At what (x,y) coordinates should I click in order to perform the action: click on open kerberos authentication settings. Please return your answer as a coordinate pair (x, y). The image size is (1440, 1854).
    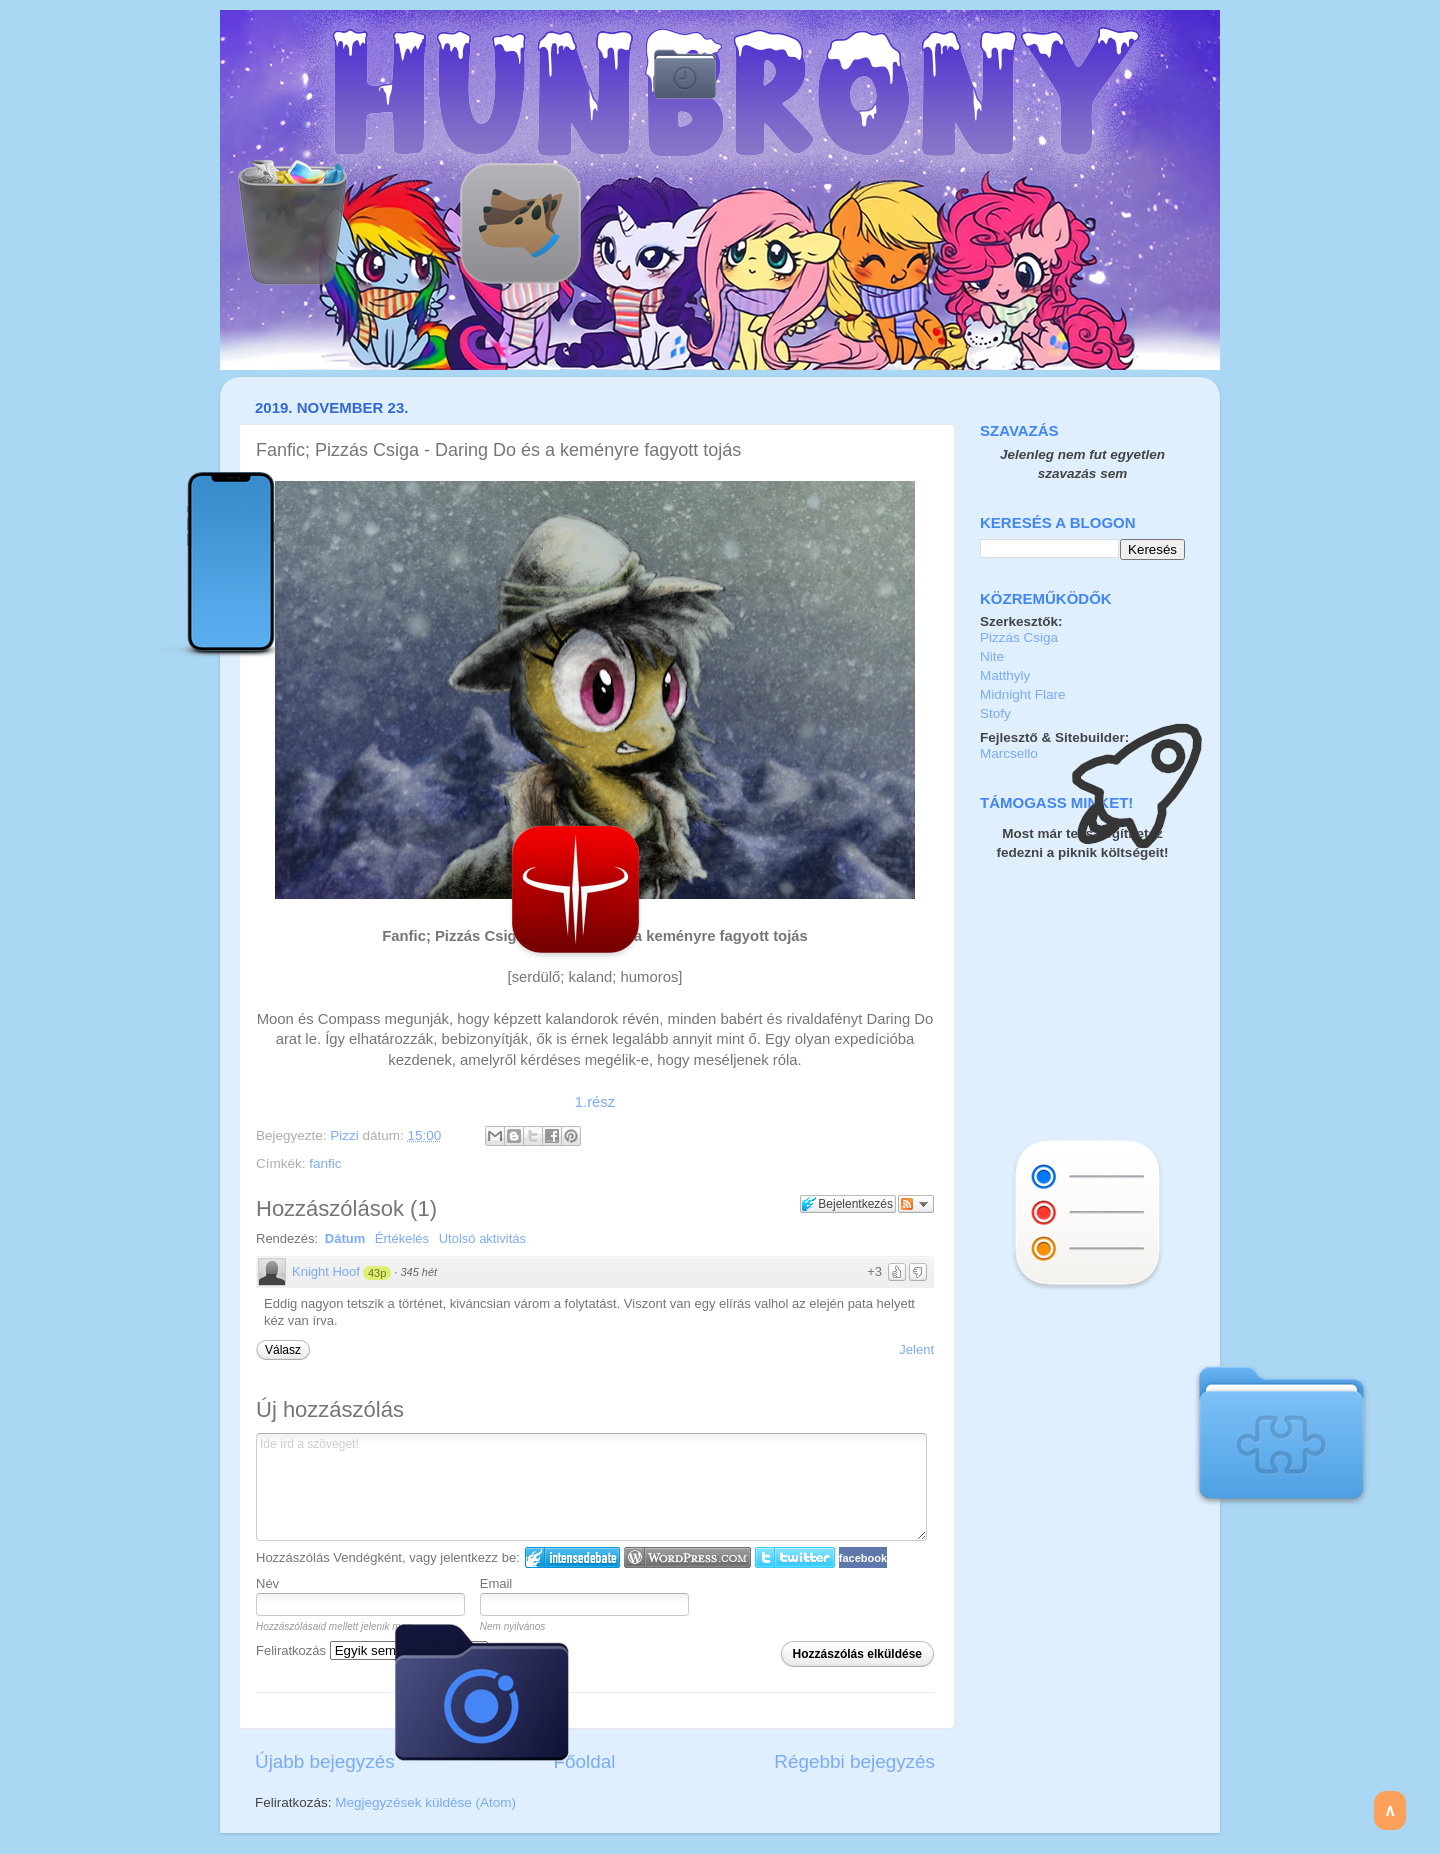
    Looking at the image, I should click on (520, 225).